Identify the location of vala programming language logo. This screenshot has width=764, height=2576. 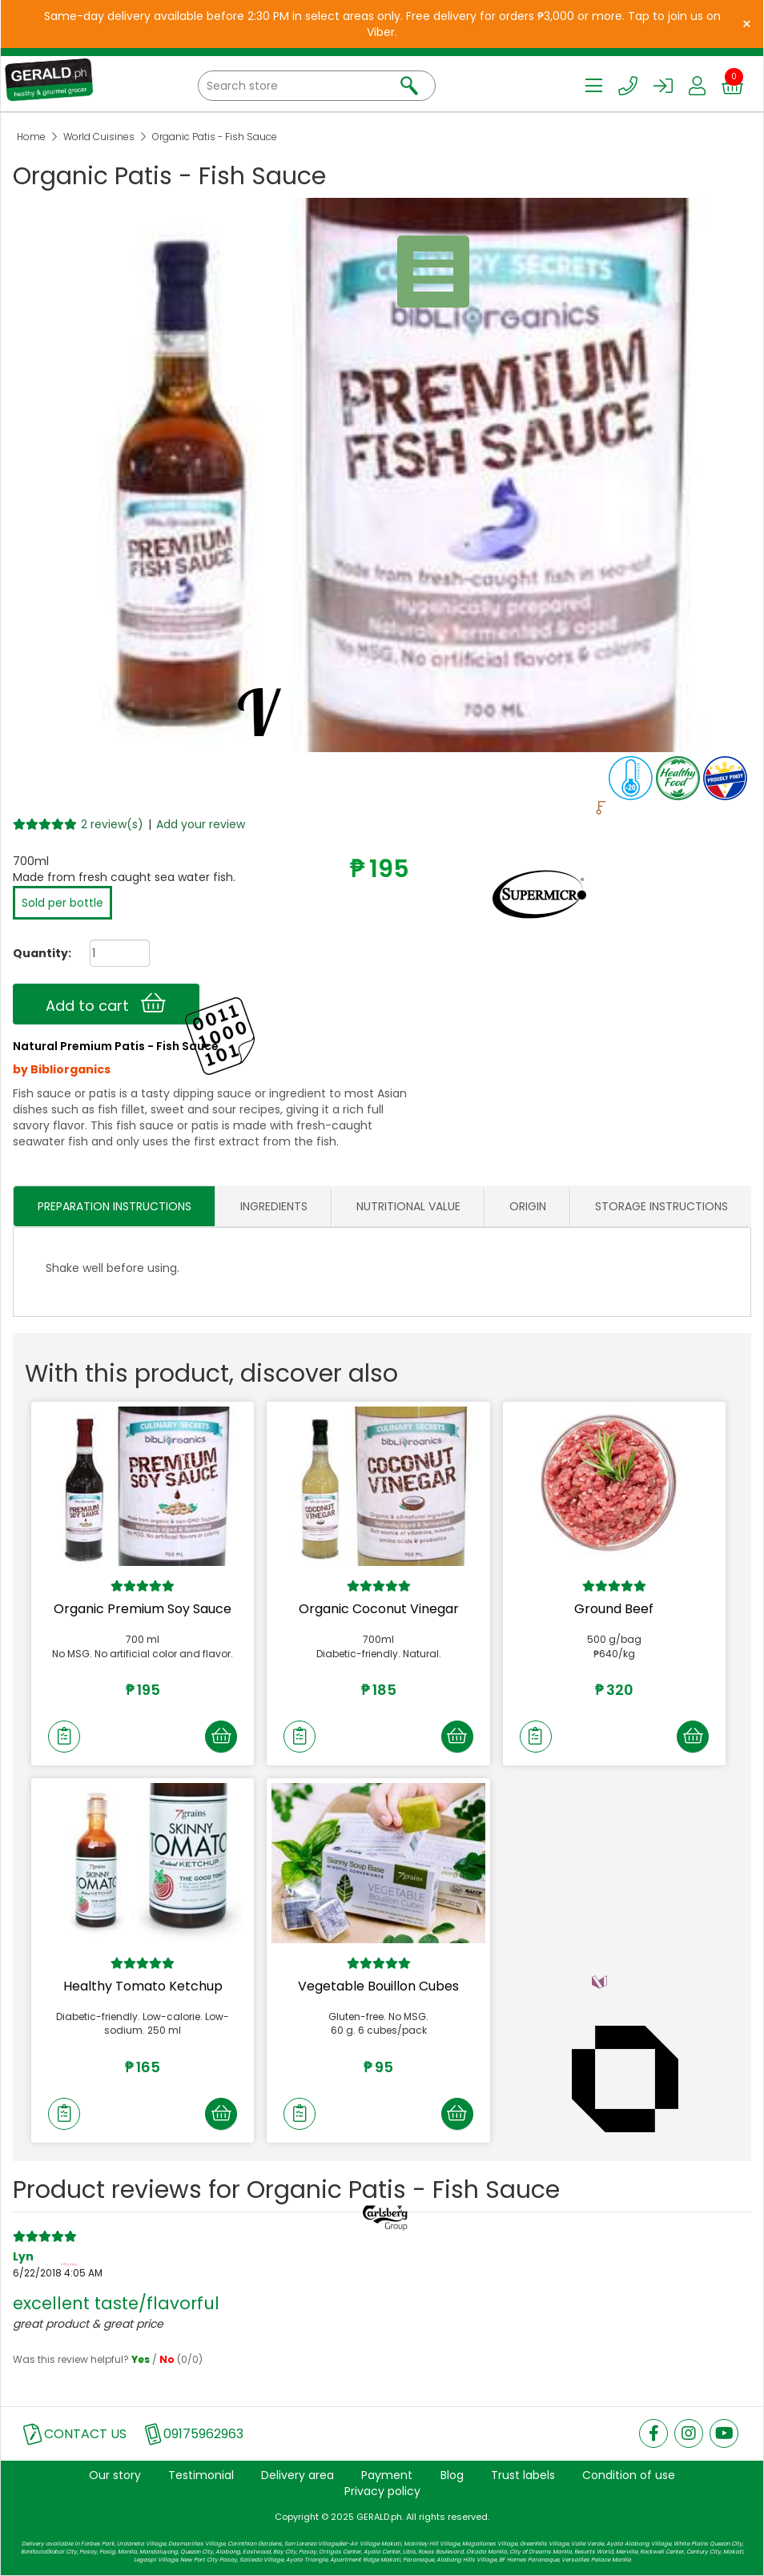
(259, 712).